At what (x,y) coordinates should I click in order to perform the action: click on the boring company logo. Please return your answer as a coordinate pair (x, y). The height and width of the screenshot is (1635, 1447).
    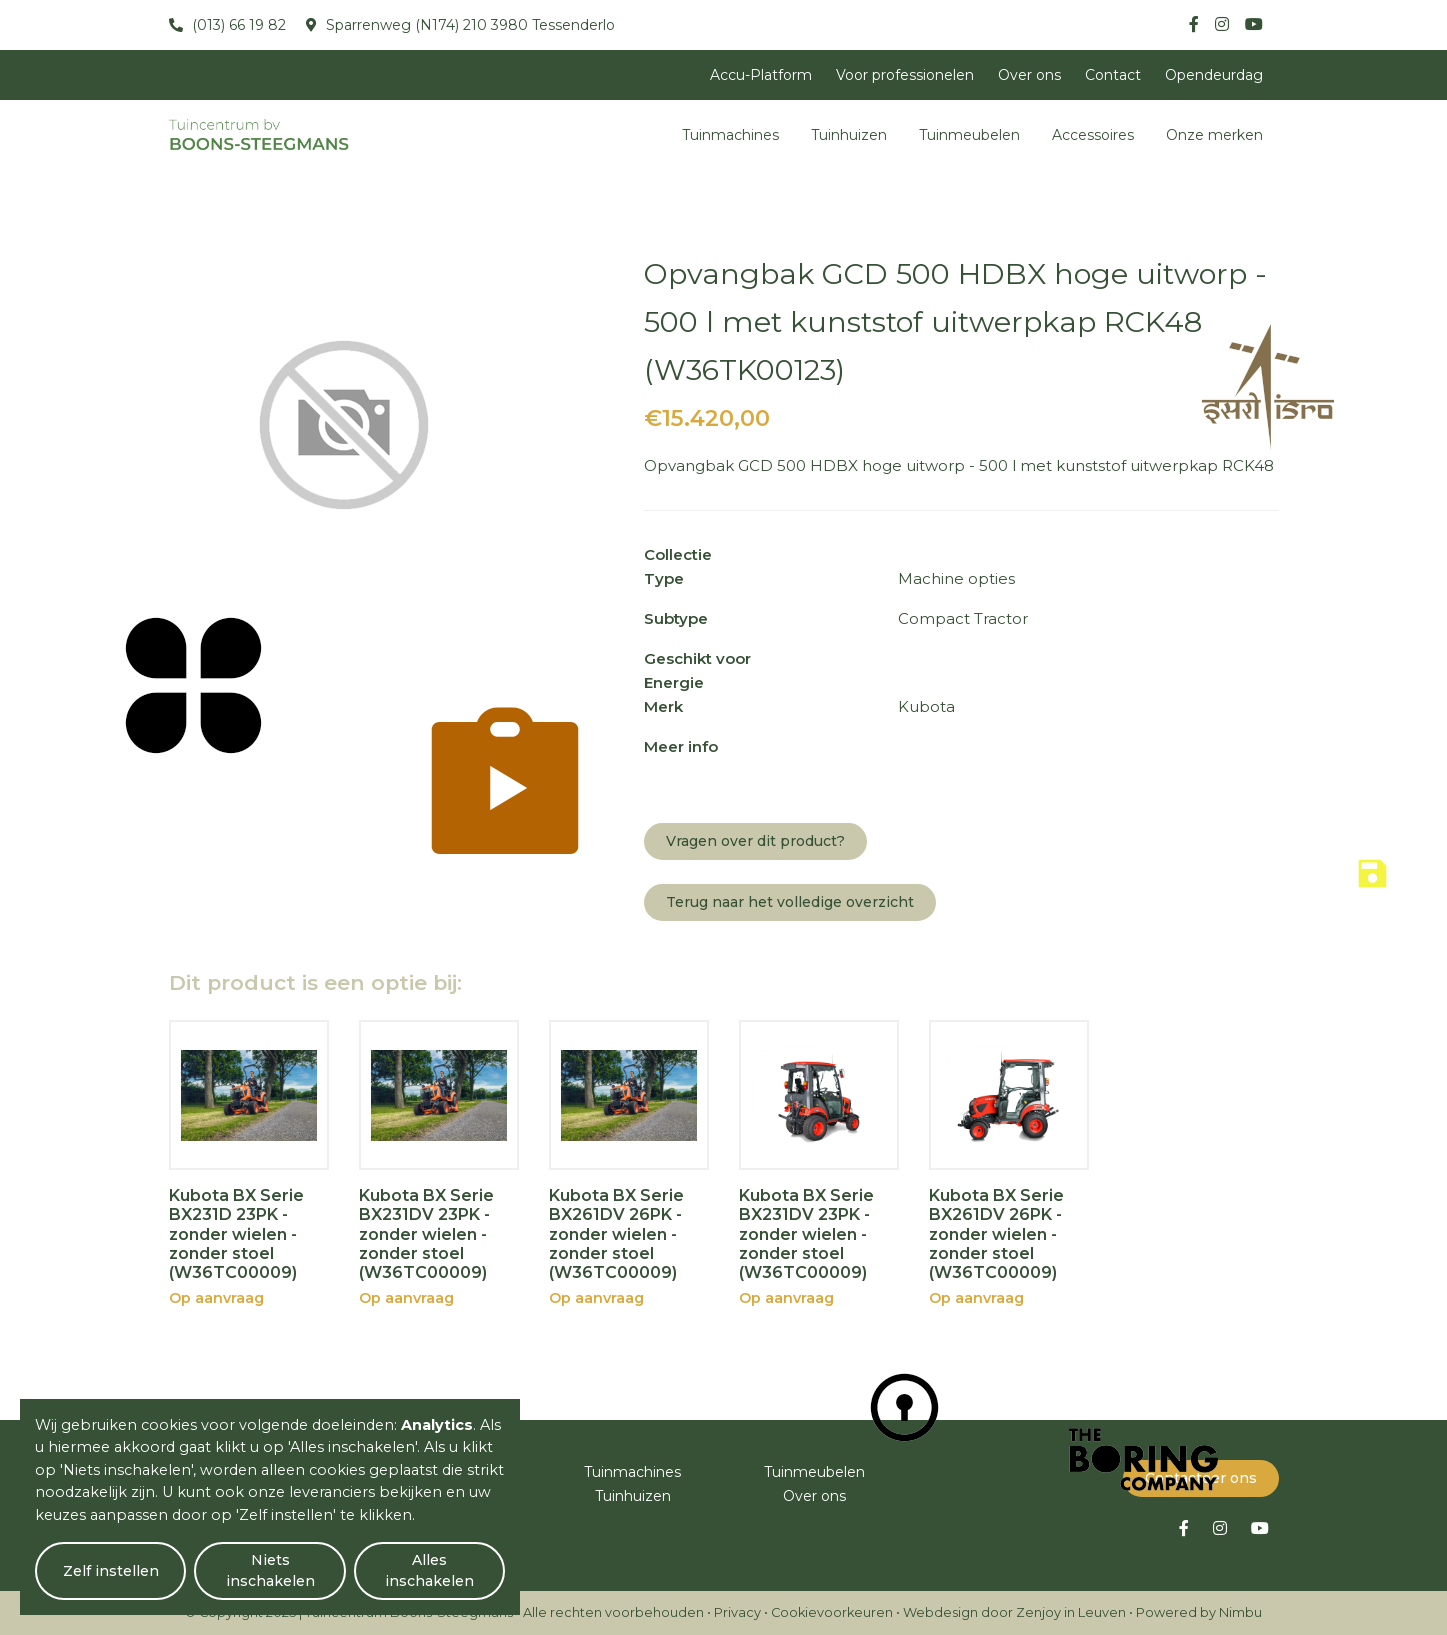
    Looking at the image, I should click on (1143, 1459).